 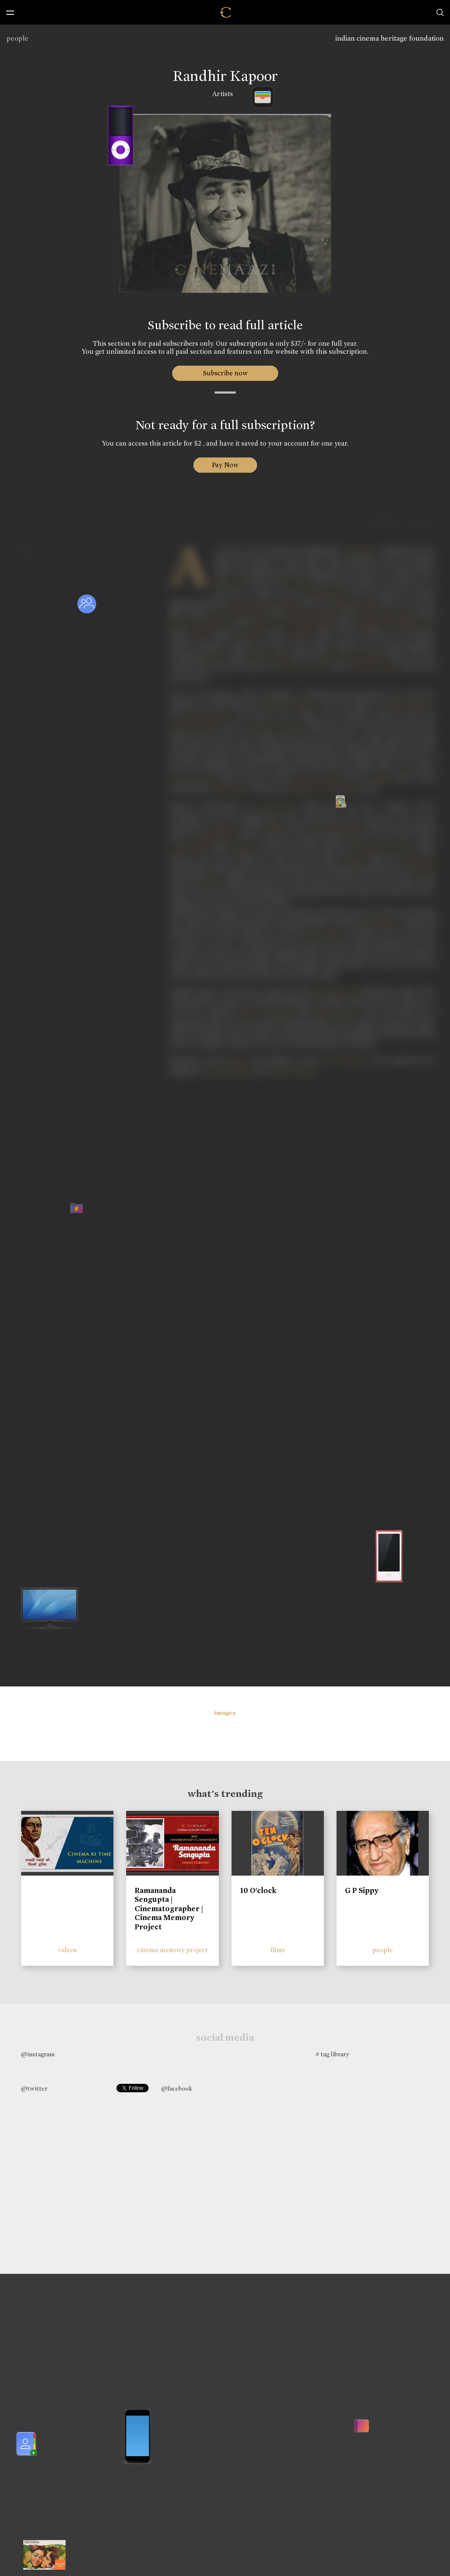 I want to click on create a new contact in your address book, so click(x=26, y=2444).